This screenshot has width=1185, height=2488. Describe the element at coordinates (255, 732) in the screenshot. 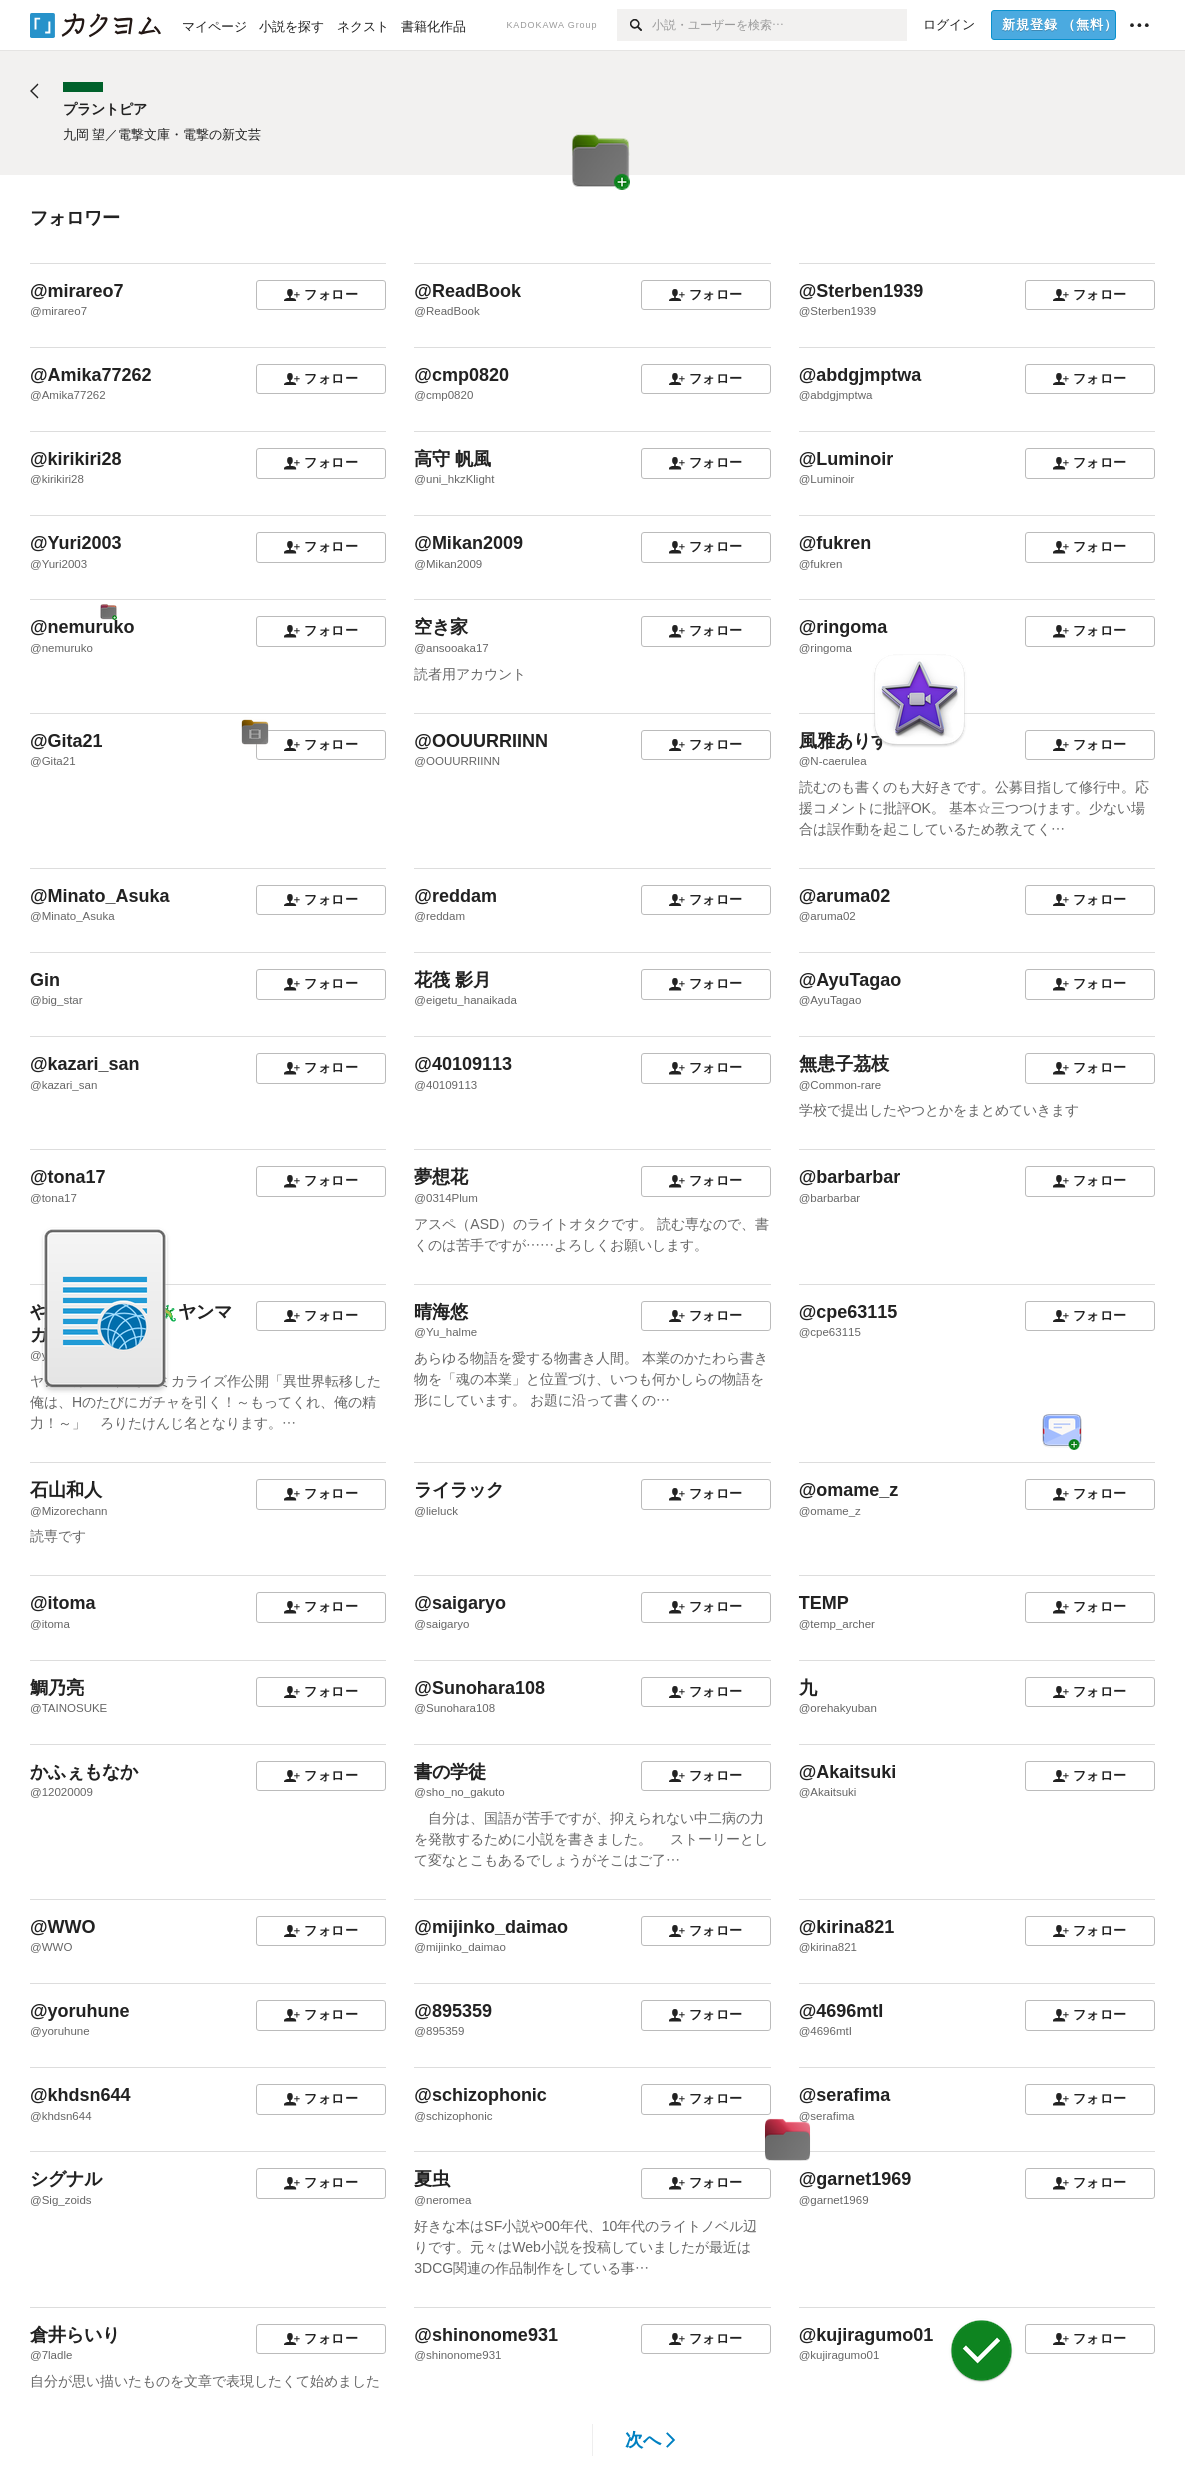

I see `open your videos folder` at that location.